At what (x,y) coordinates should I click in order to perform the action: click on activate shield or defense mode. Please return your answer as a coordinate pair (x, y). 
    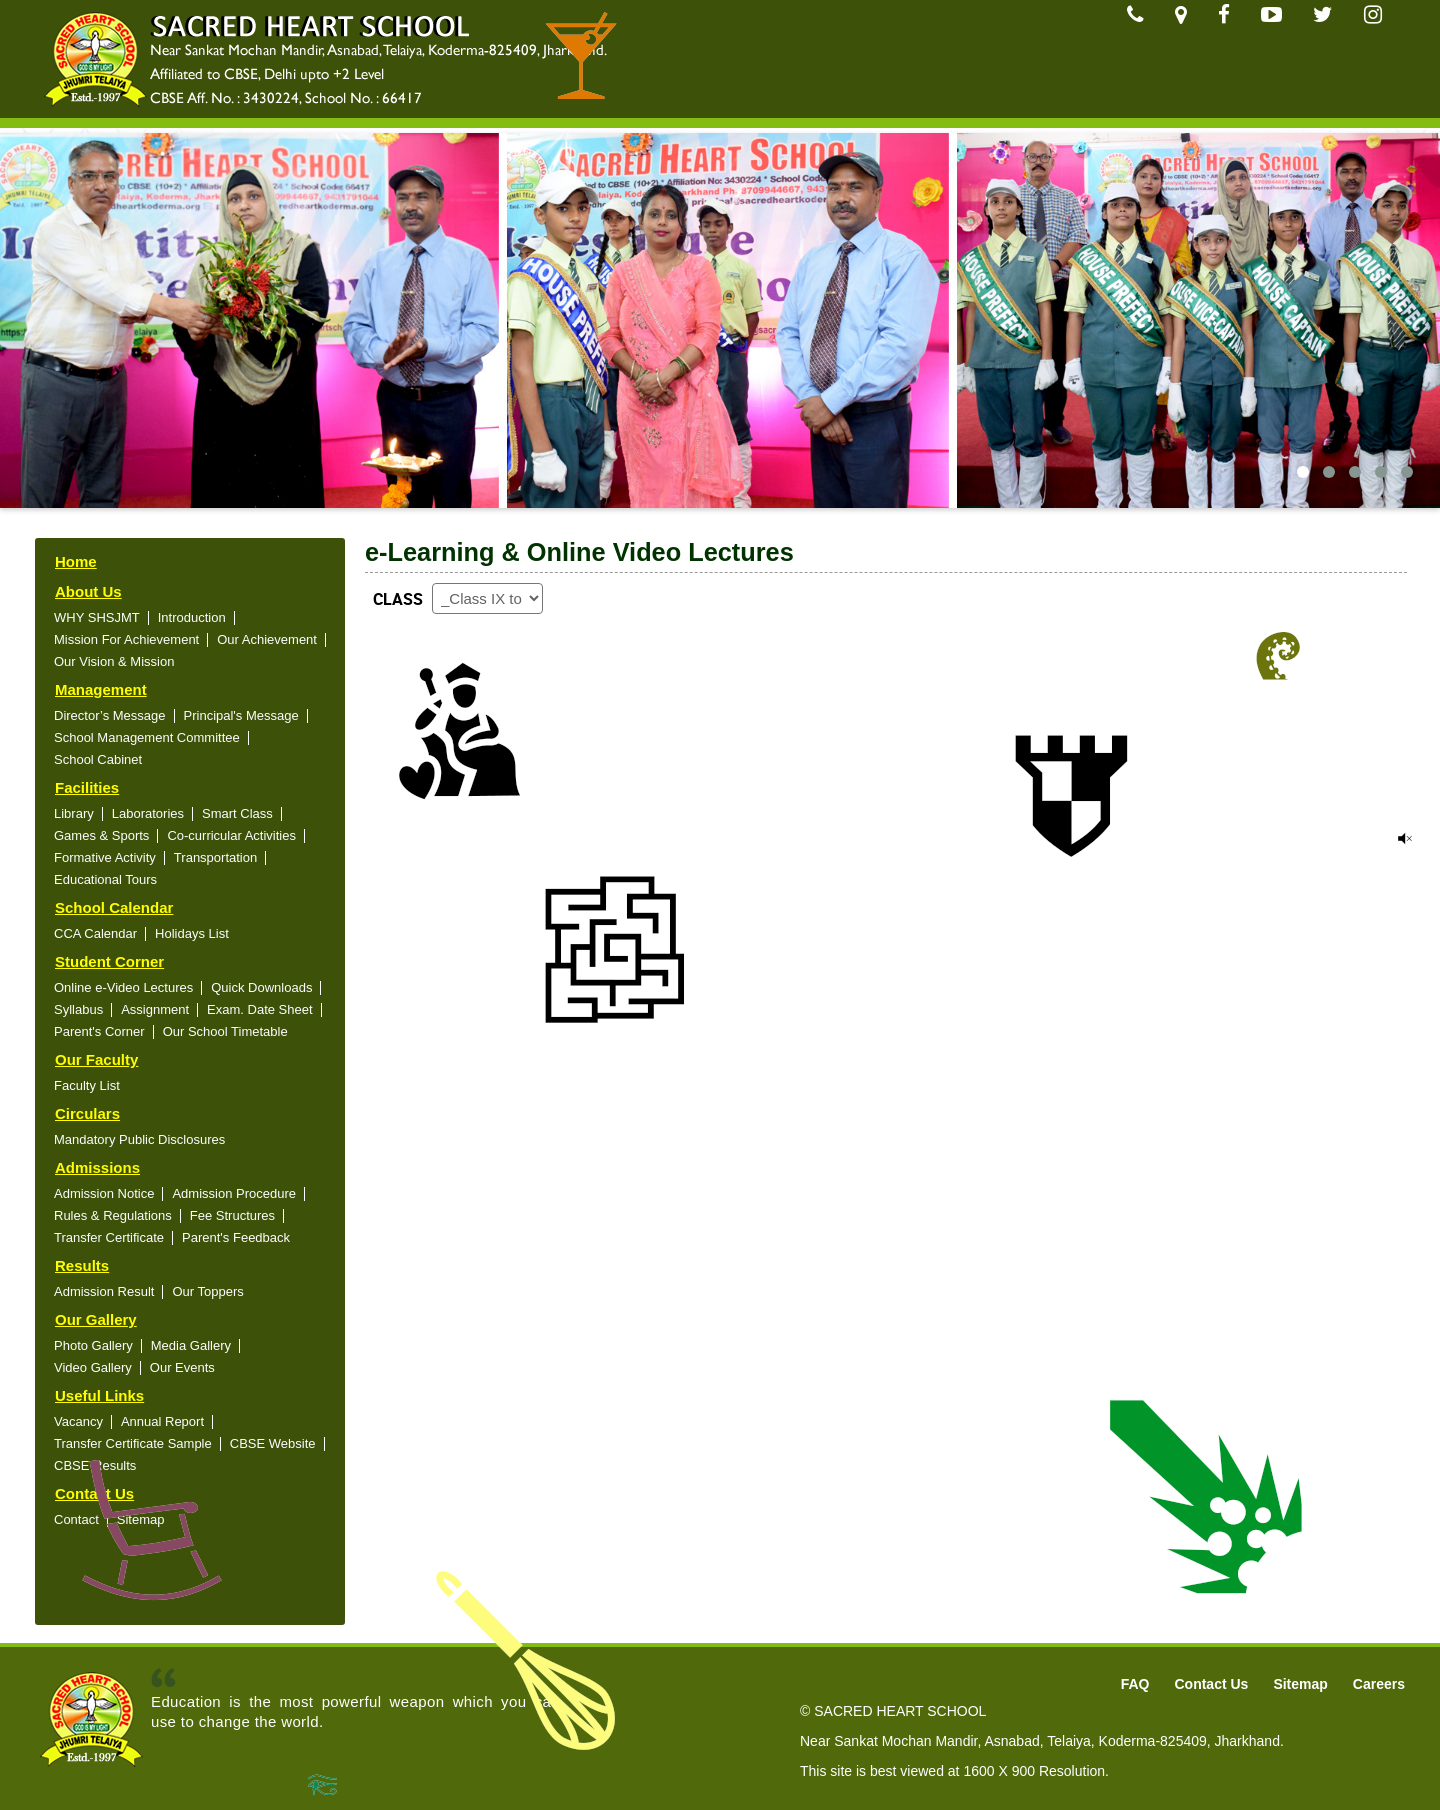
    Looking at the image, I should click on (1070, 797).